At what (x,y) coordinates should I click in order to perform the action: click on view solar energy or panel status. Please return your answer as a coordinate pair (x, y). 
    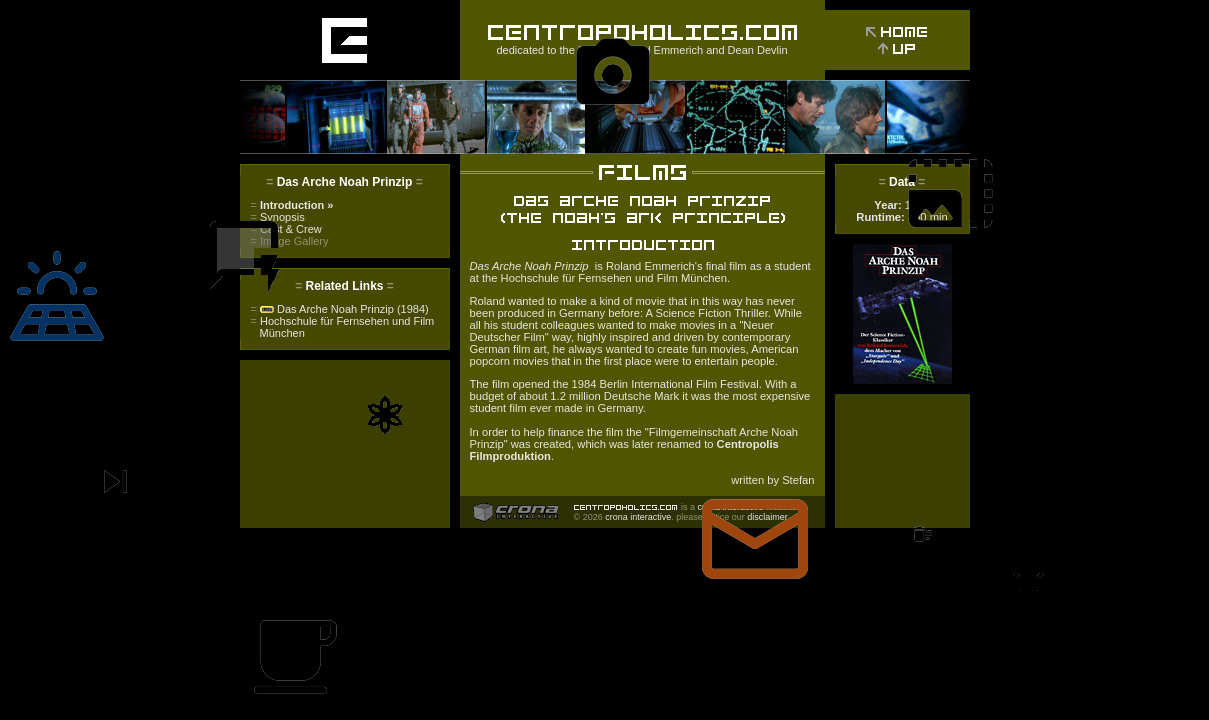
    Looking at the image, I should click on (57, 301).